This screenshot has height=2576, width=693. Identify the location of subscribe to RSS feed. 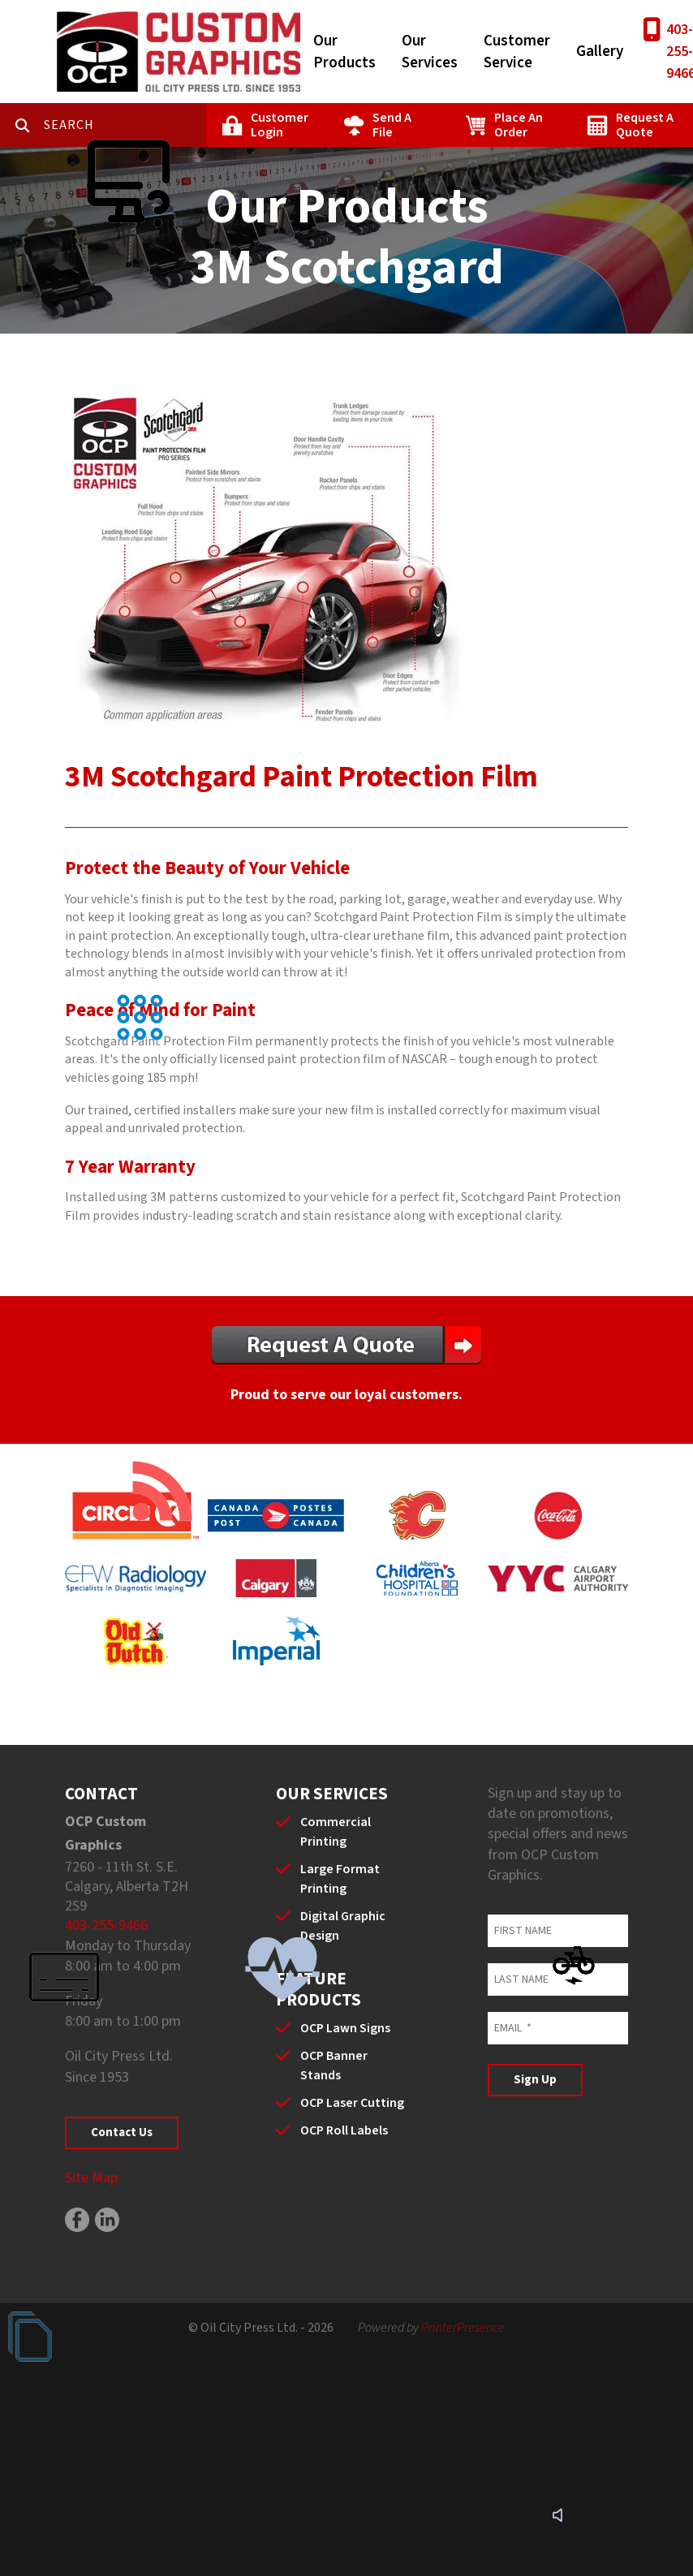
(162, 1491).